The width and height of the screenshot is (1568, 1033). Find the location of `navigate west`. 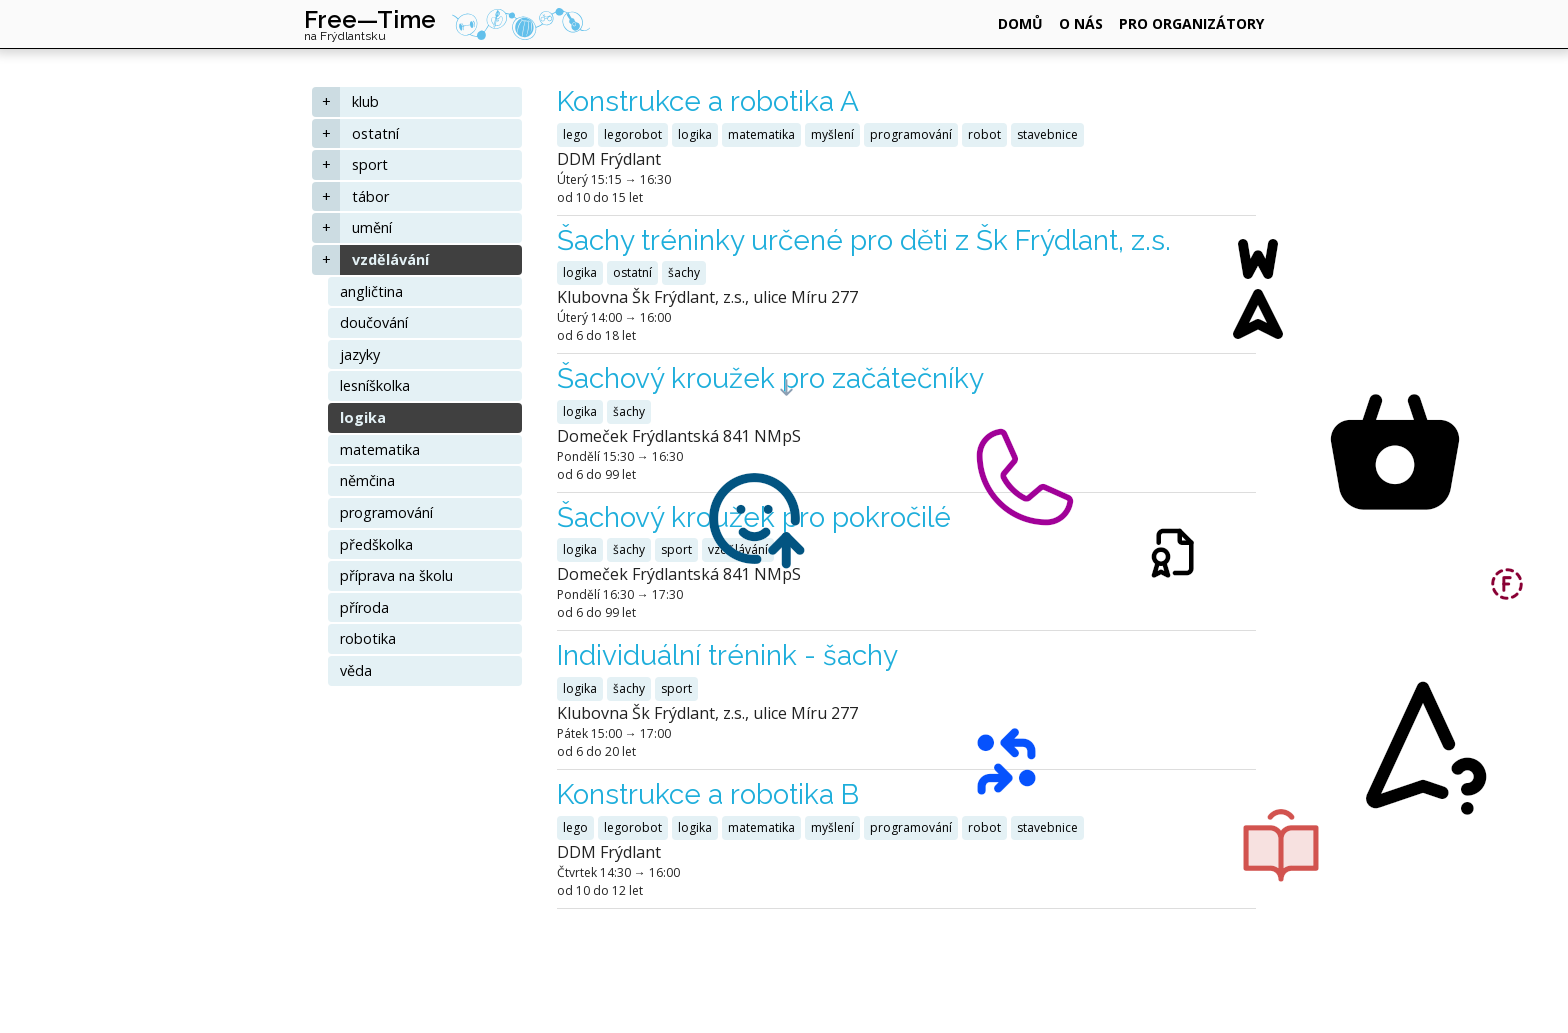

navigate west is located at coordinates (1258, 289).